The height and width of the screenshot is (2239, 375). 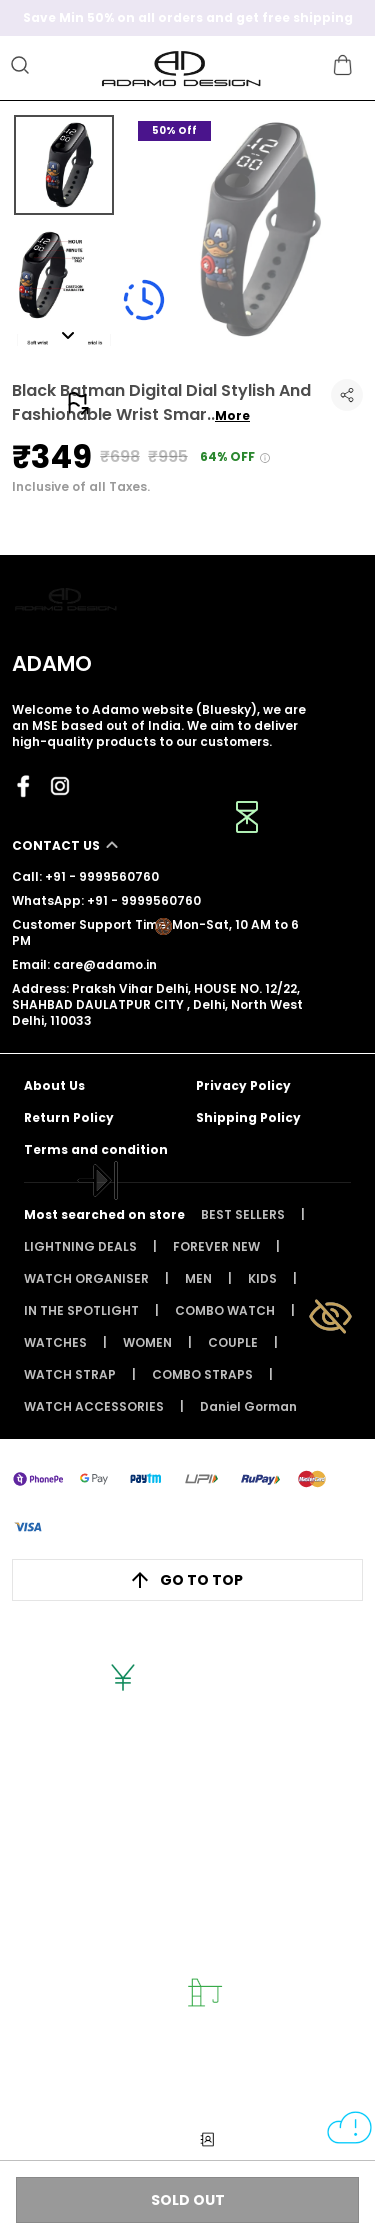 What do you see at coordinates (207, 2139) in the screenshot?
I see `open your contacts list` at bounding box center [207, 2139].